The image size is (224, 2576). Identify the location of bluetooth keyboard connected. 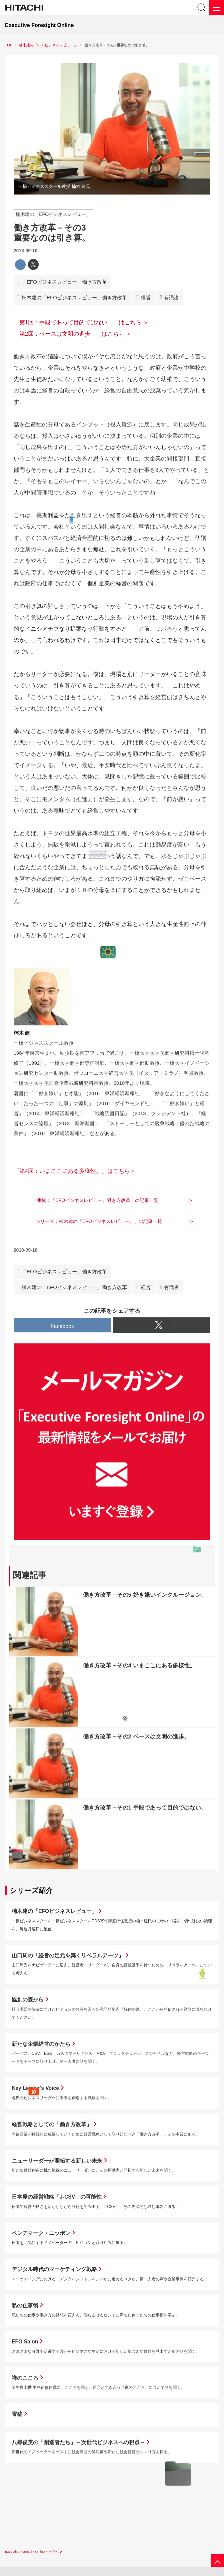
(98, 855).